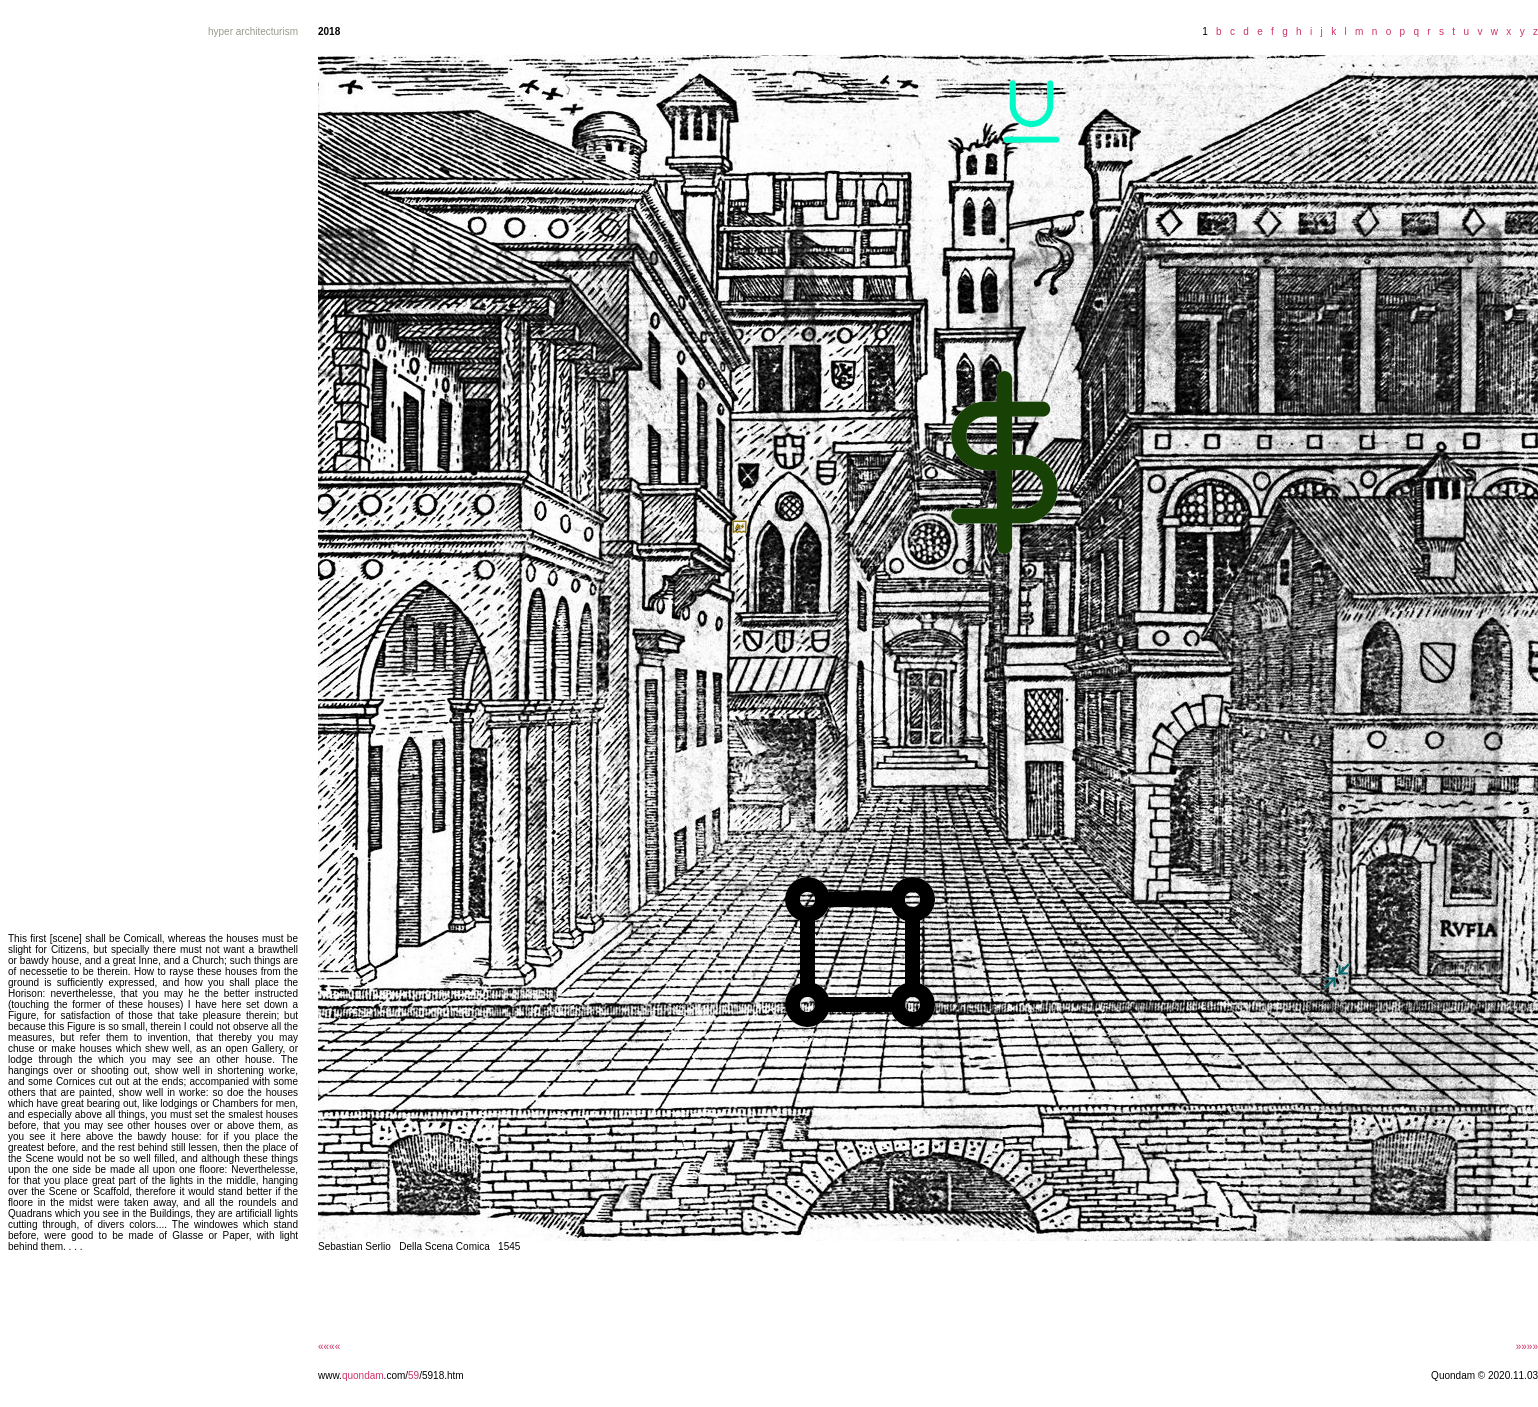 This screenshot has height=1407, width=1538. I want to click on view exam or test results, so click(739, 526).